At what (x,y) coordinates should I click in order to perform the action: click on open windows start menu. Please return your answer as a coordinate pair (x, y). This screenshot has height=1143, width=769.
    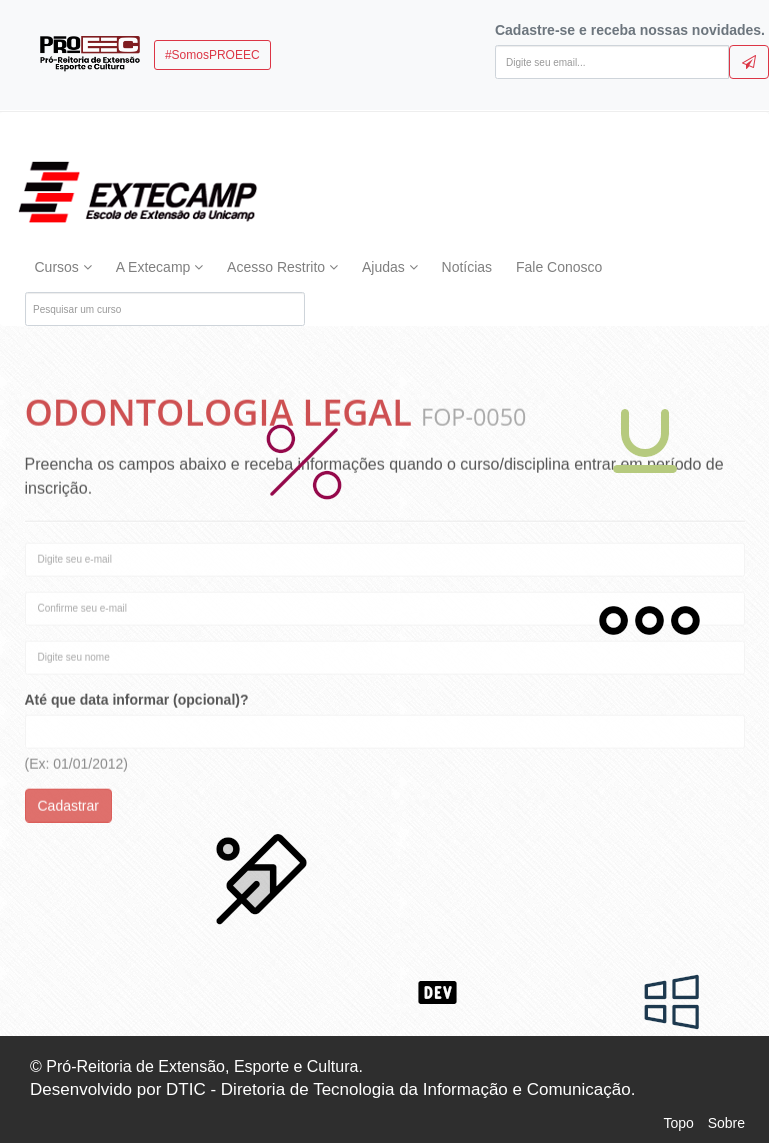
    Looking at the image, I should click on (674, 1002).